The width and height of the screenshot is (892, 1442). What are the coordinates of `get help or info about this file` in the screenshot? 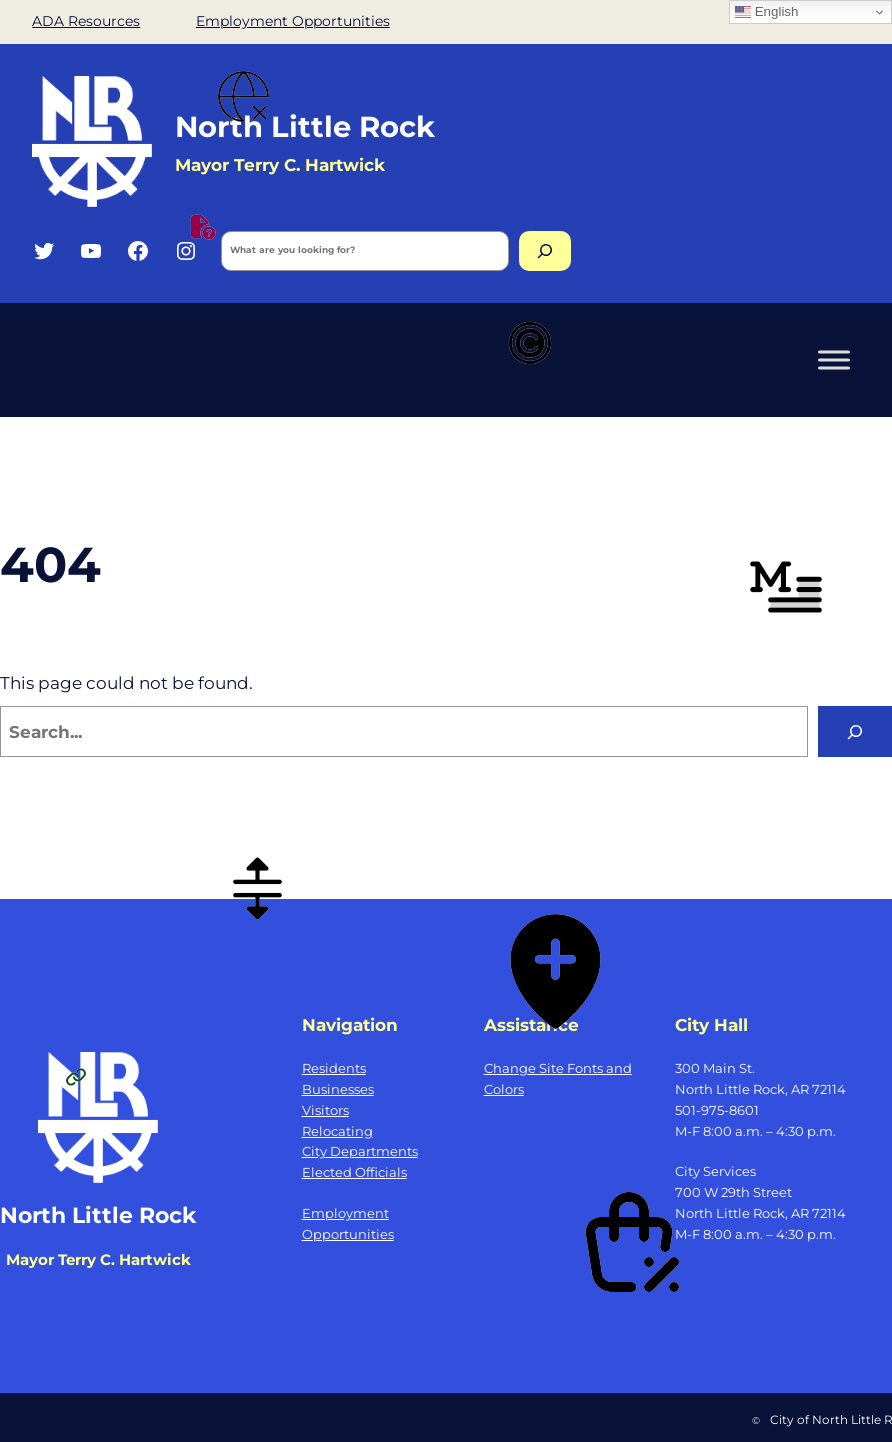 It's located at (202, 226).